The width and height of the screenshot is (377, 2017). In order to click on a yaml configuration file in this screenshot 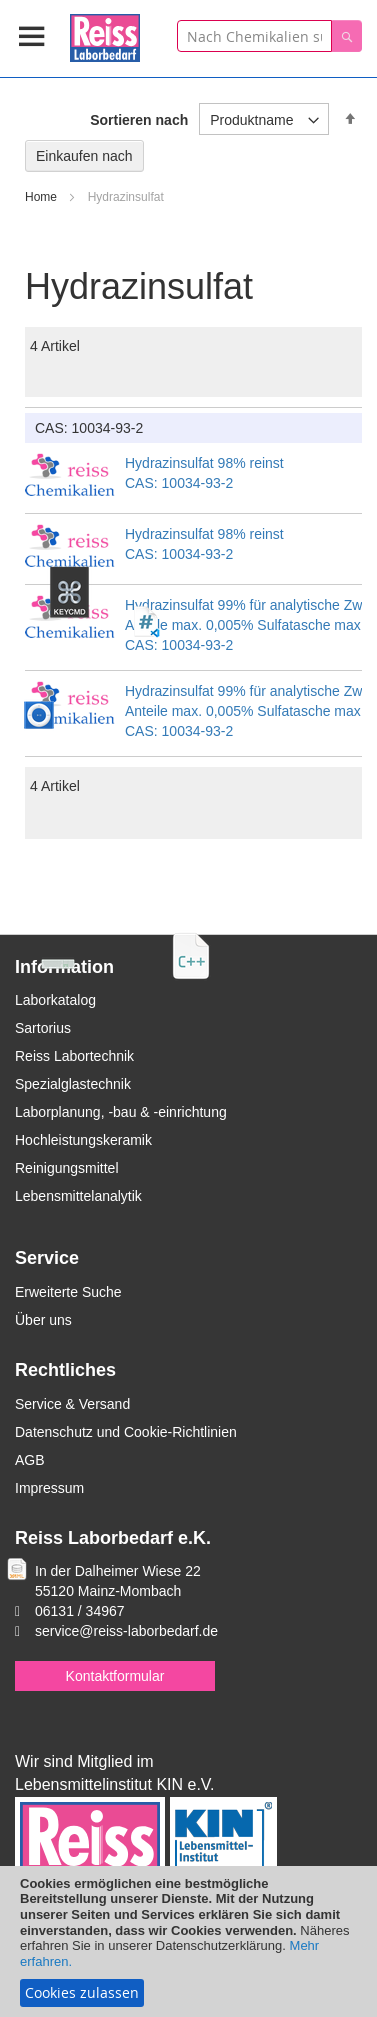, I will do `click(17, 1569)`.